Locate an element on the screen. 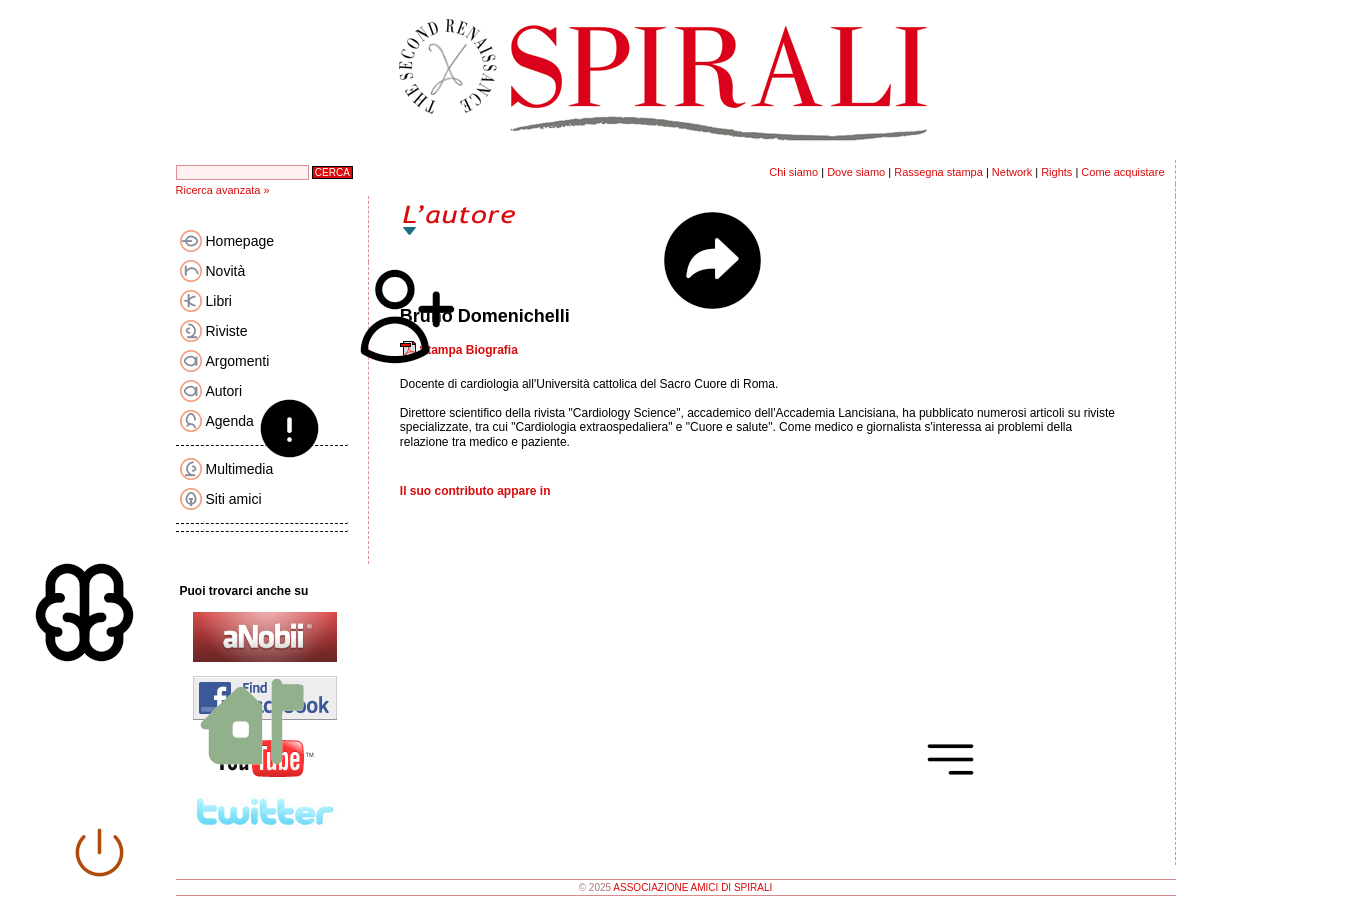 The width and height of the screenshot is (1351, 910). indicates a warning or alert requiring attention is located at coordinates (289, 428).